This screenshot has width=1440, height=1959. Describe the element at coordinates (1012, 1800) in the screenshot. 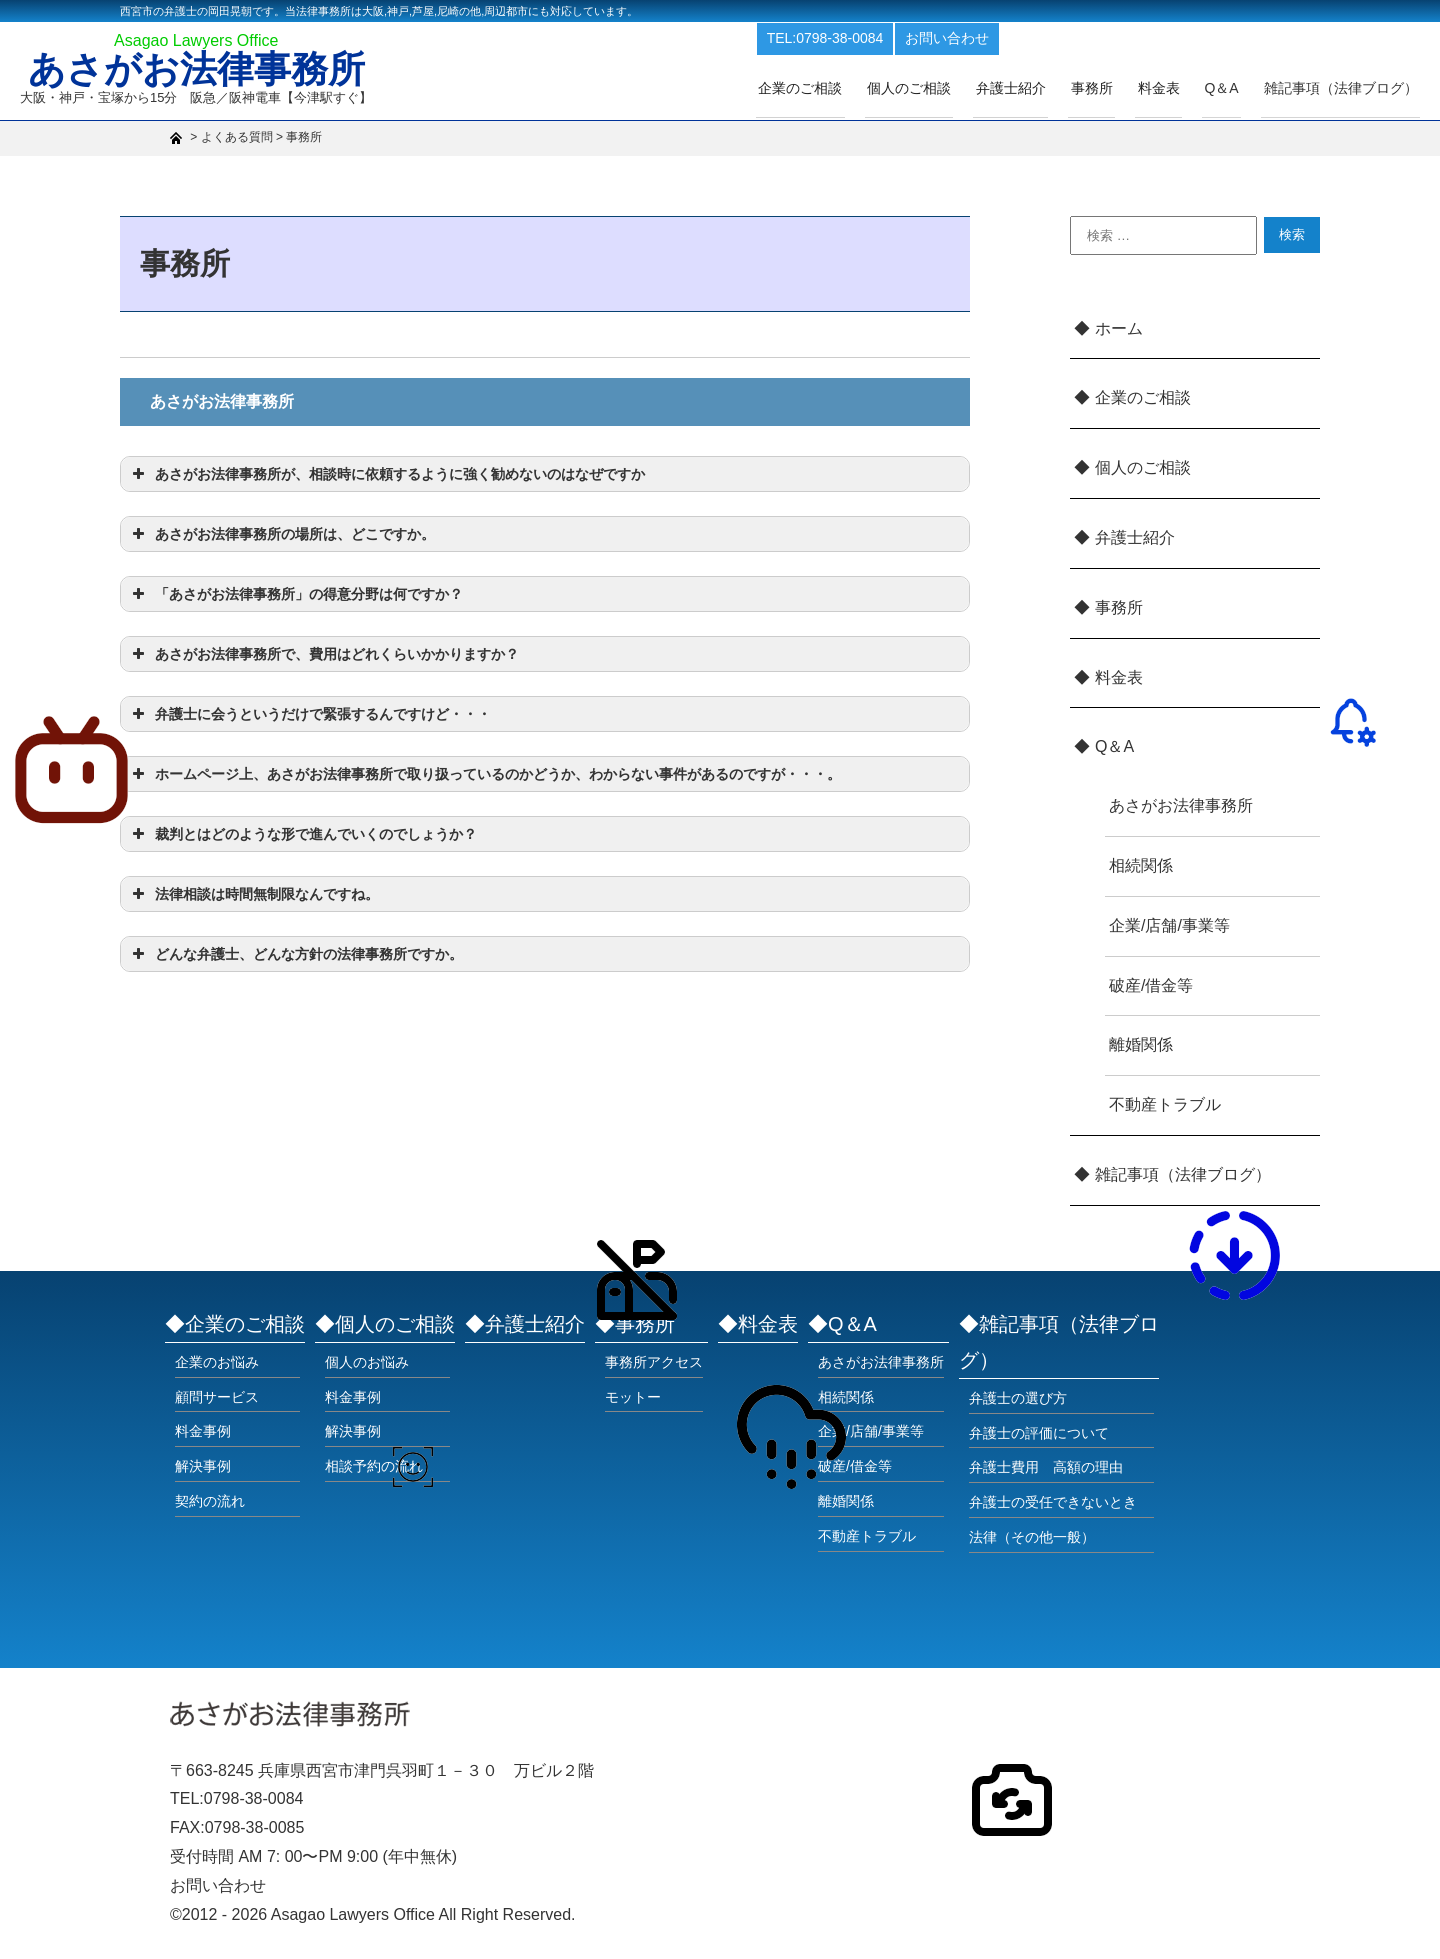

I see `switch between front and rear camera` at that location.